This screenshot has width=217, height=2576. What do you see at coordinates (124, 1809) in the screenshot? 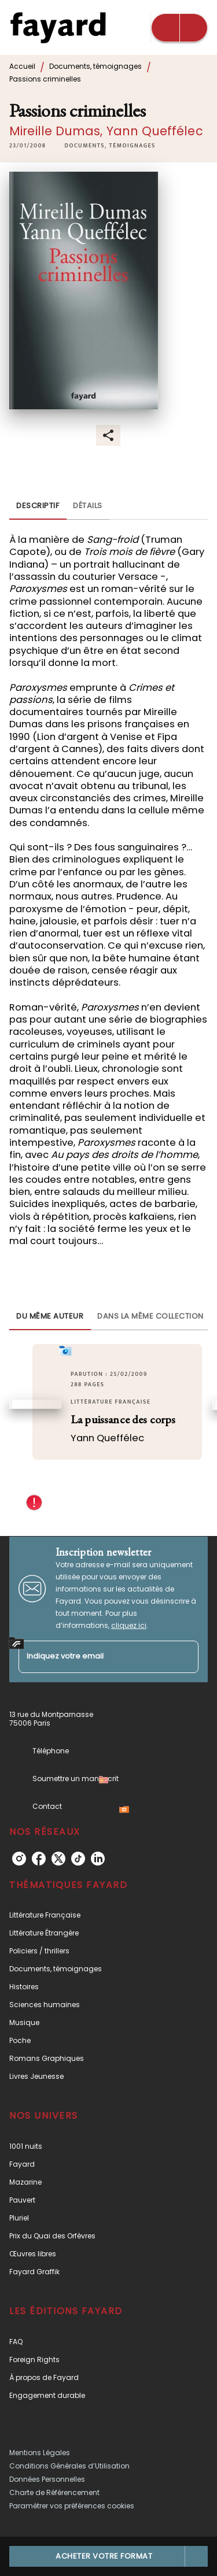
I see `open XAMPP local server files folder` at bounding box center [124, 1809].